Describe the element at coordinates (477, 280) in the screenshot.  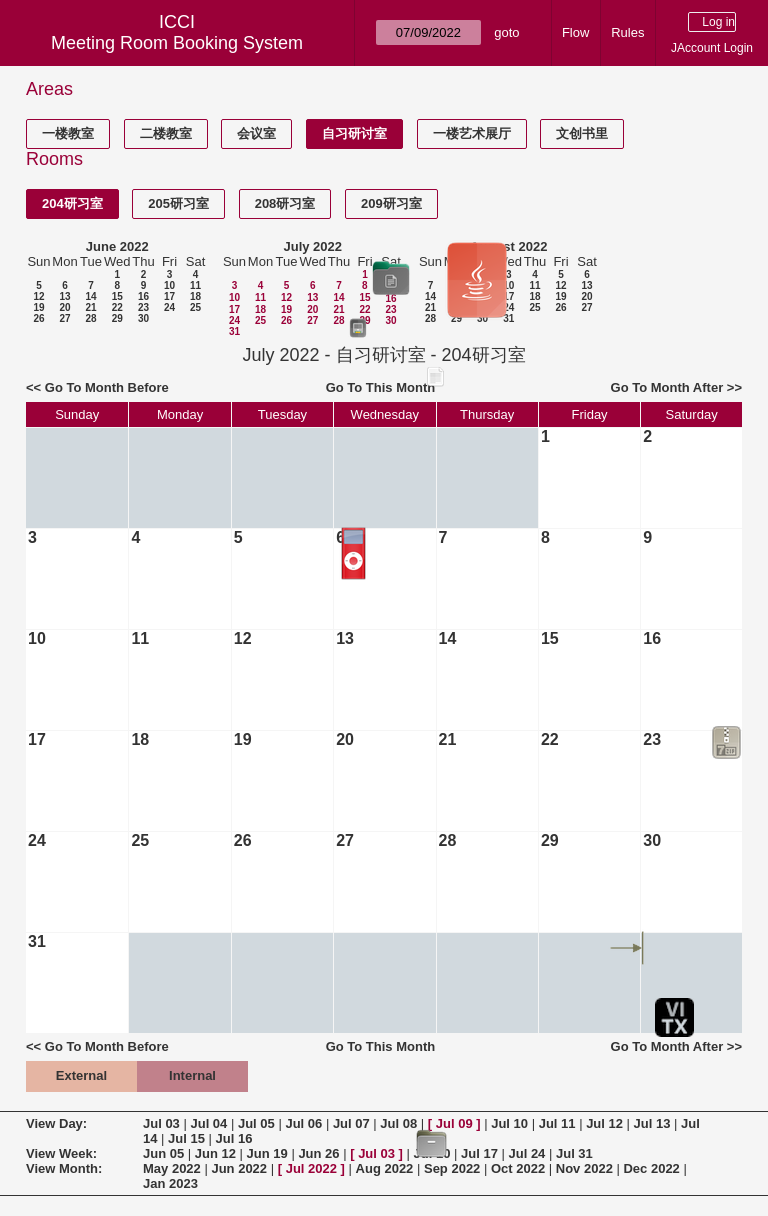
I see `indicates a java source code file` at that location.